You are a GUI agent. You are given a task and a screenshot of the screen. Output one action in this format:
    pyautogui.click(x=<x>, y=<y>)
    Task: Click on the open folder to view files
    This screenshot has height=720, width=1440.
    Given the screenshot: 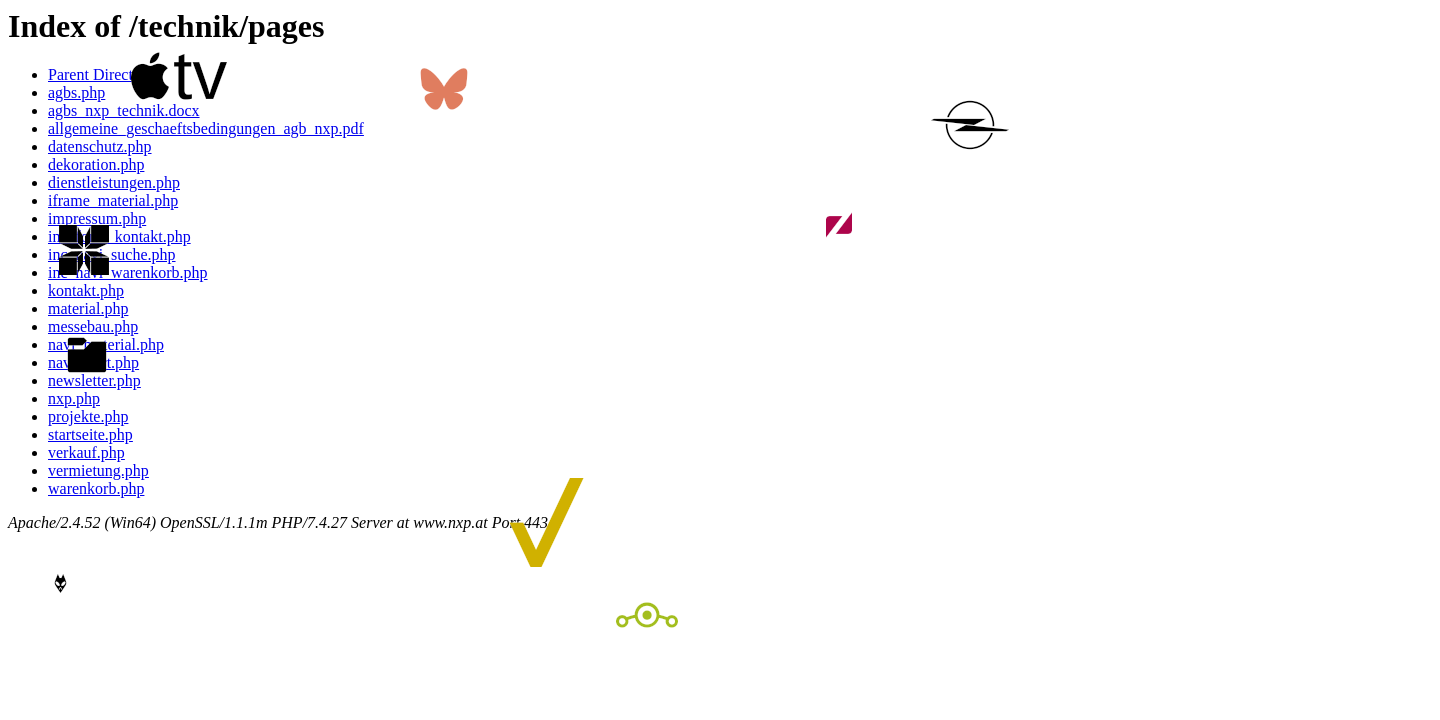 What is the action you would take?
    pyautogui.click(x=87, y=355)
    